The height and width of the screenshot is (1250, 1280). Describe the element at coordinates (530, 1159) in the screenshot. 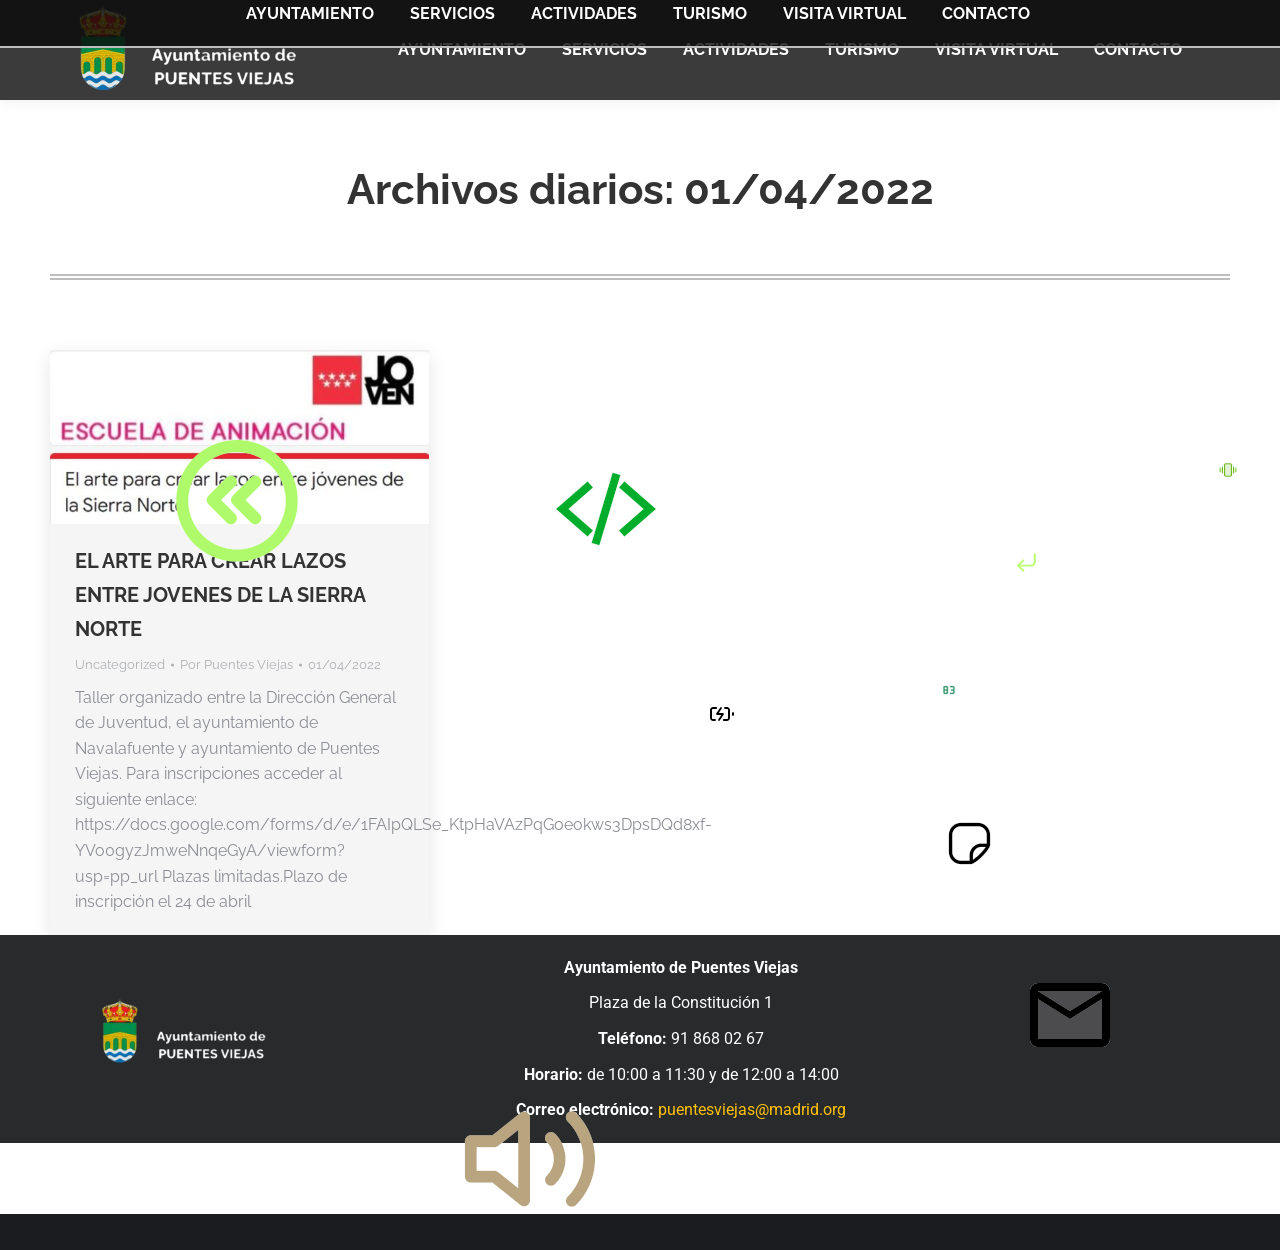

I see `adjust audio volume` at that location.